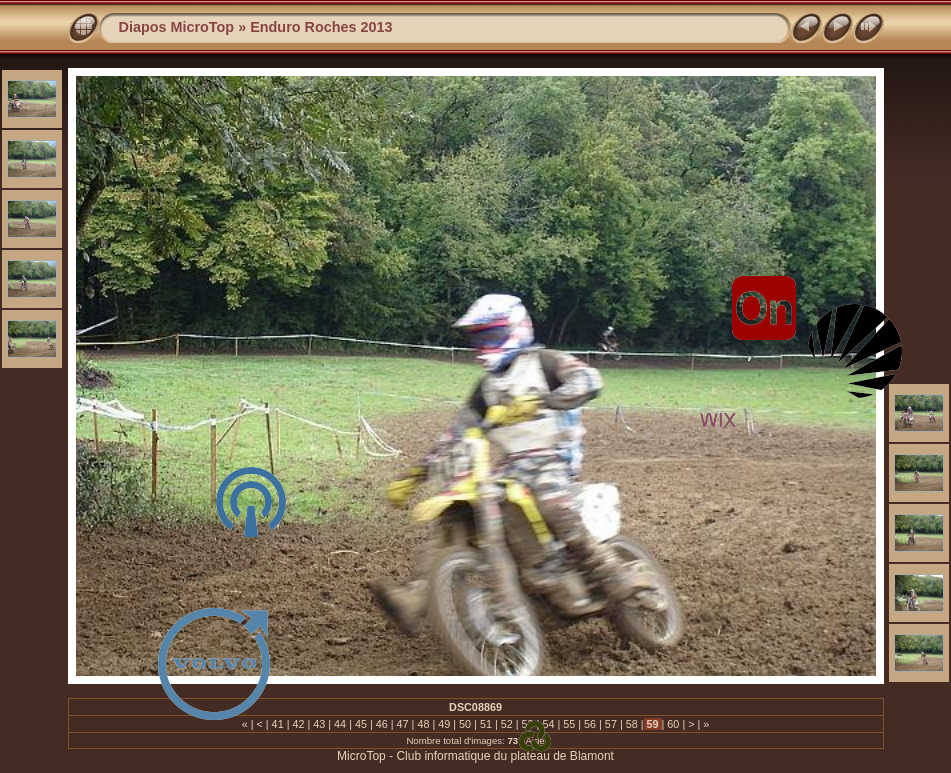 Image resolution: width=951 pixels, height=773 pixels. I want to click on rclone cloud sync application, so click(535, 736).